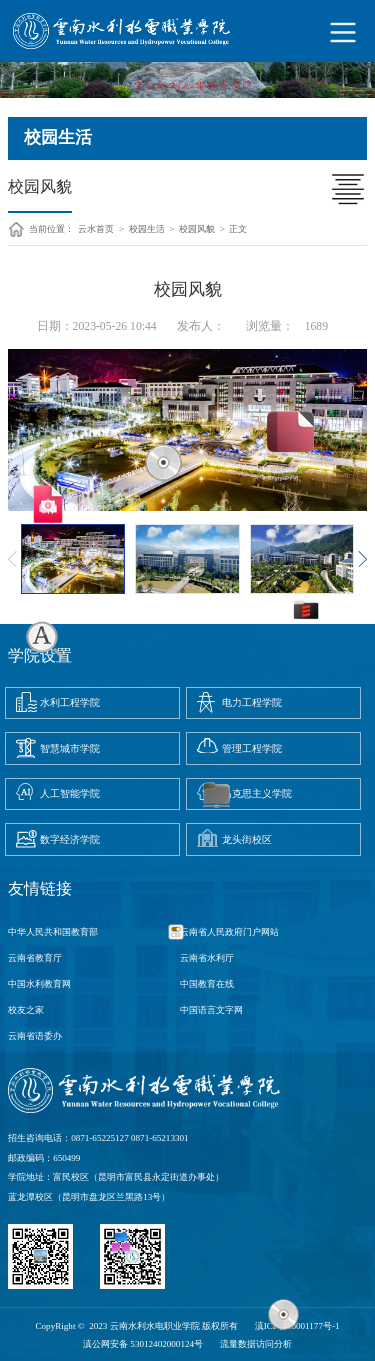  What do you see at coordinates (44, 639) in the screenshot?
I see `search within a project` at bounding box center [44, 639].